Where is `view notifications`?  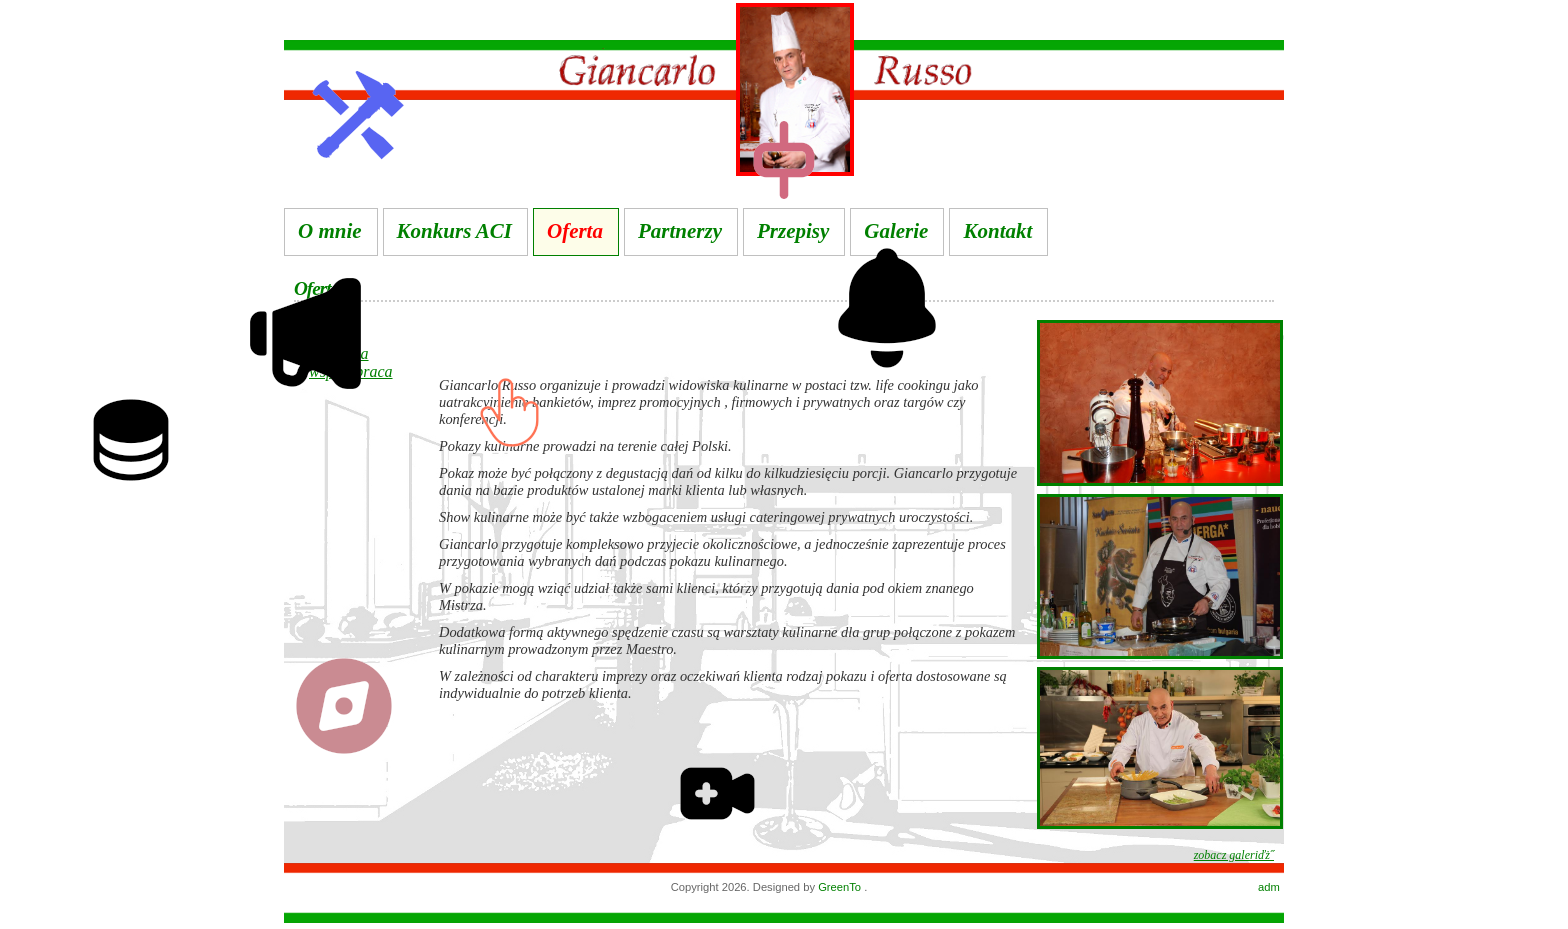
view notifications is located at coordinates (887, 308).